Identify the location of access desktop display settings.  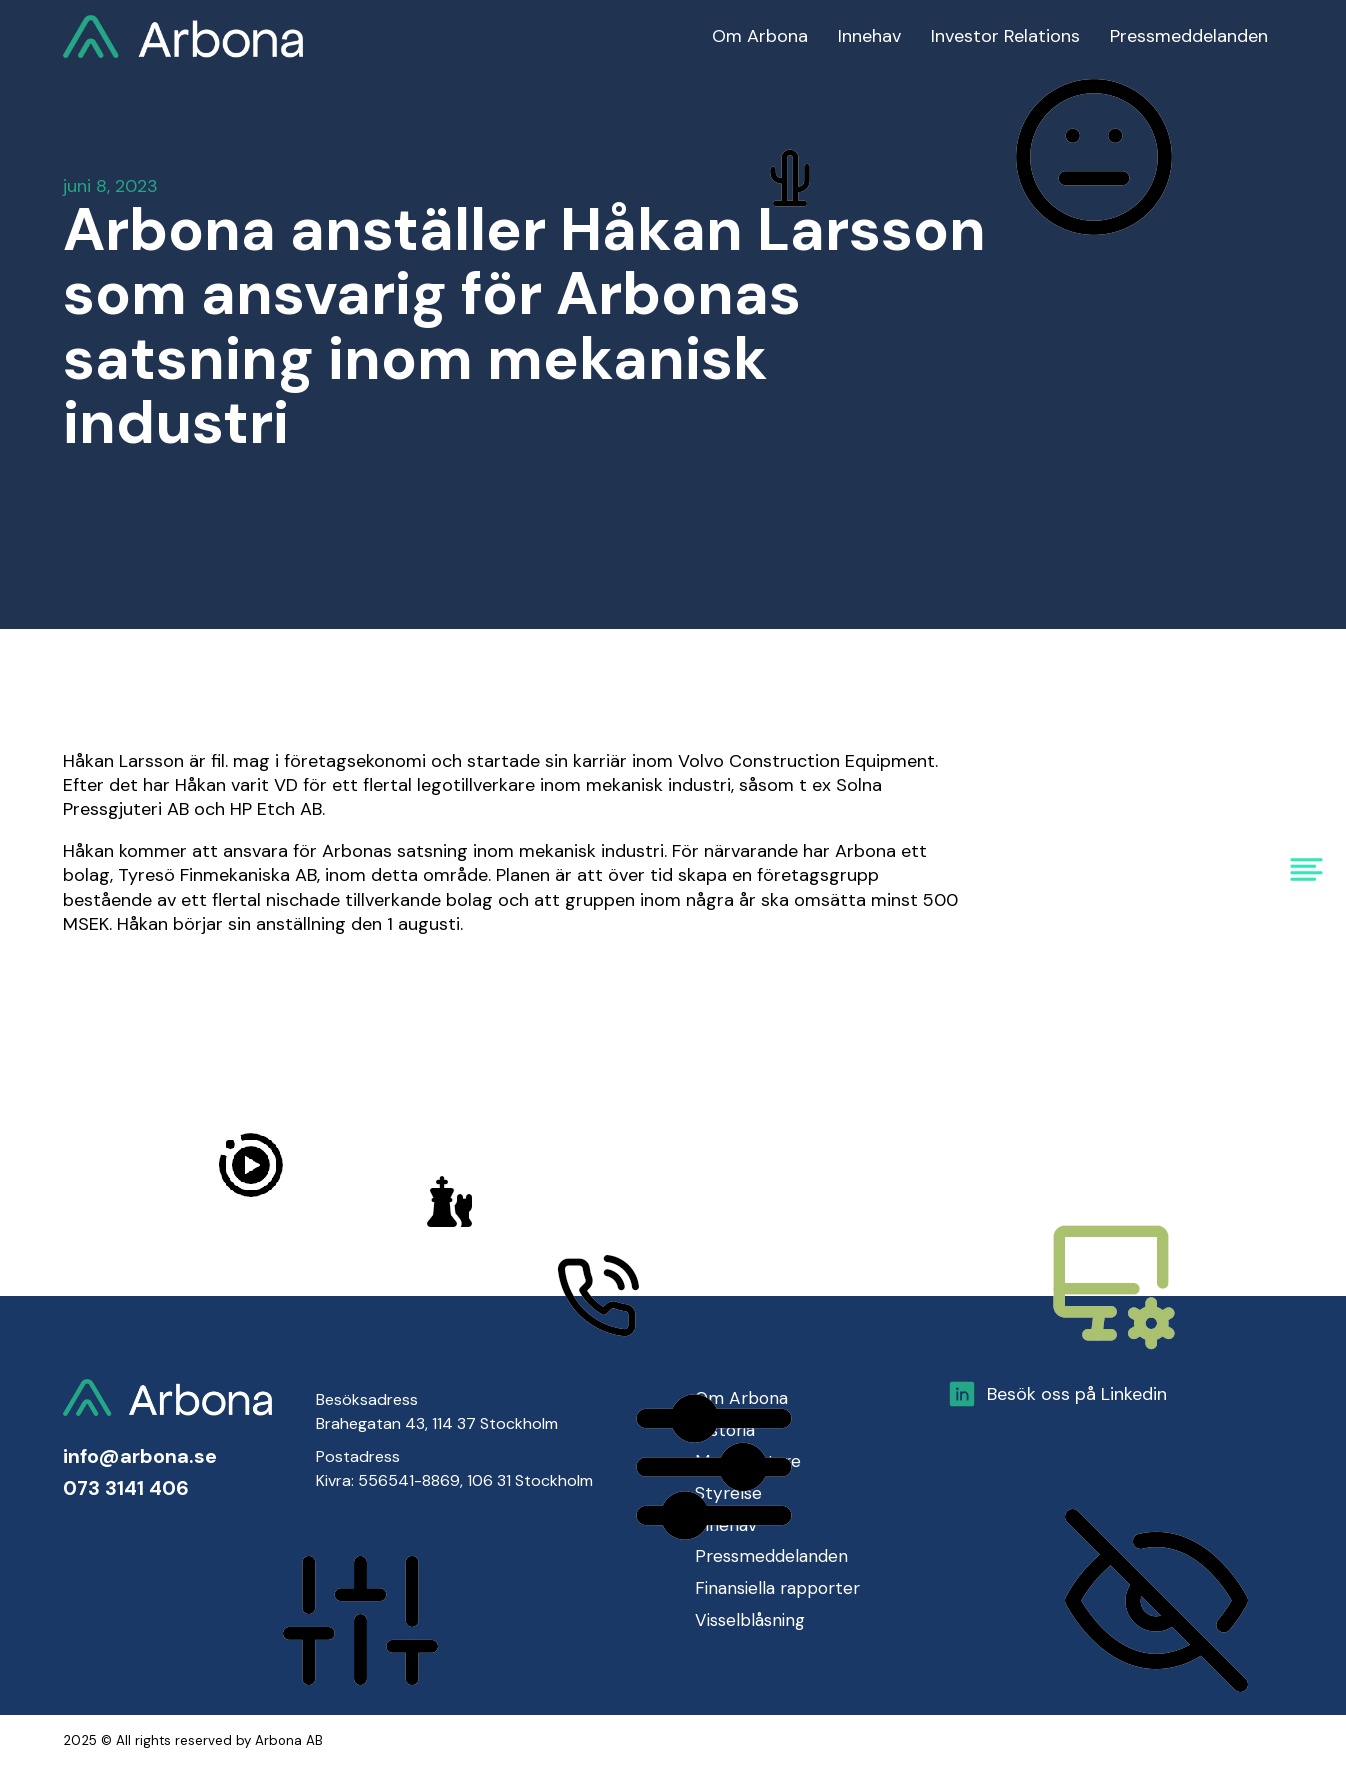
(1111, 1283).